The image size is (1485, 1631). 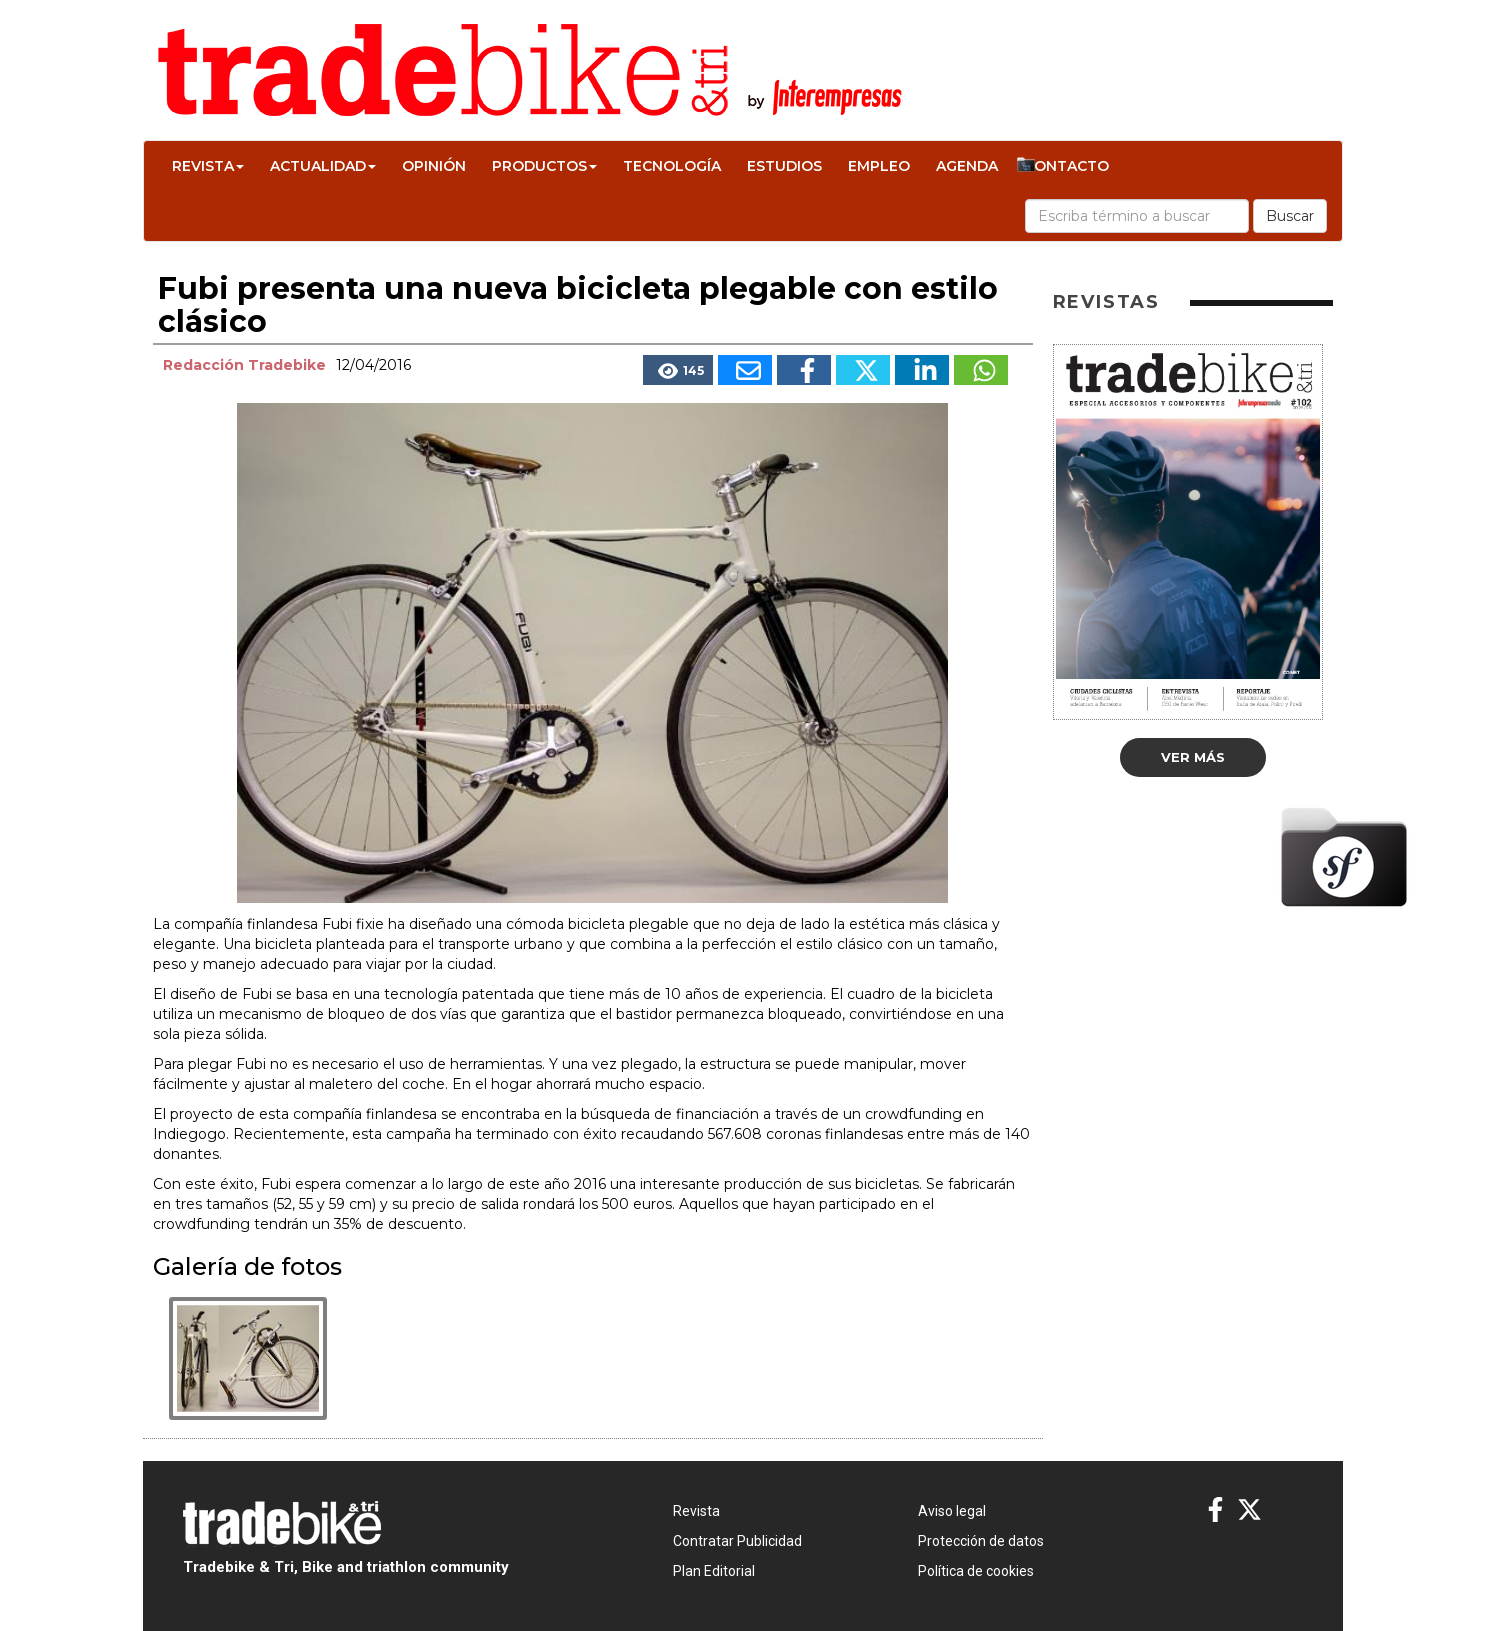 I want to click on open symfony project folder, so click(x=1343, y=860).